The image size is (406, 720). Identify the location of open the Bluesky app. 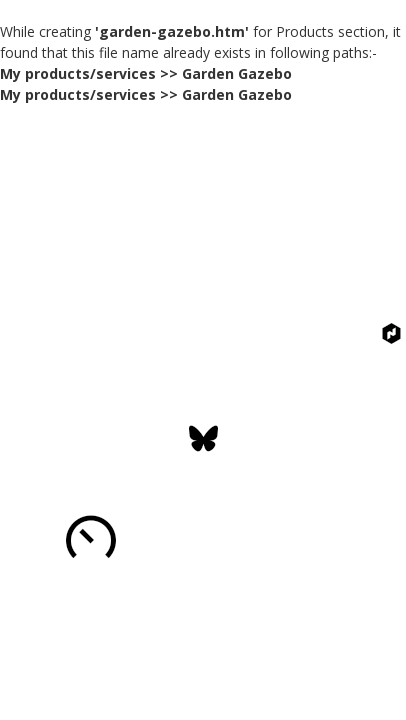
(203, 438).